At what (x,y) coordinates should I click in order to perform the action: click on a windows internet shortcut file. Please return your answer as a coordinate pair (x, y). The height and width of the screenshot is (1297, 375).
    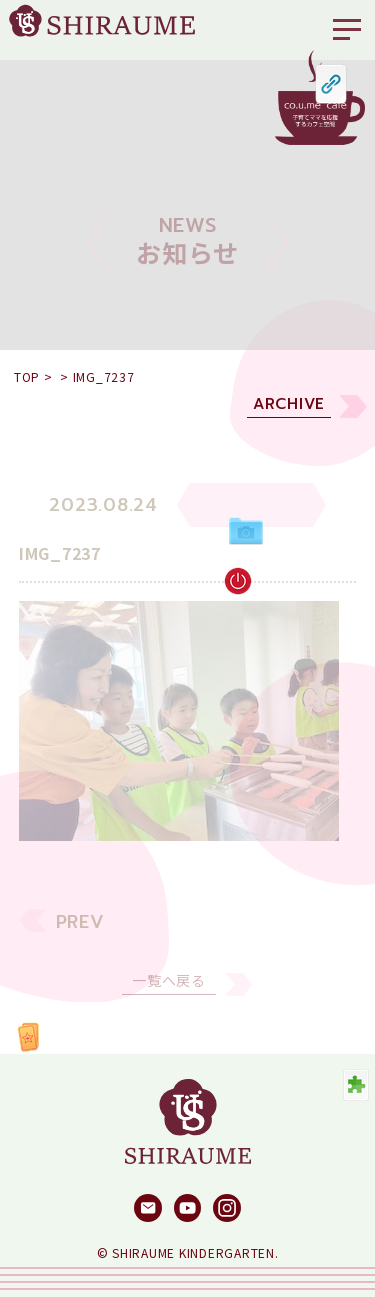
    Looking at the image, I should click on (331, 84).